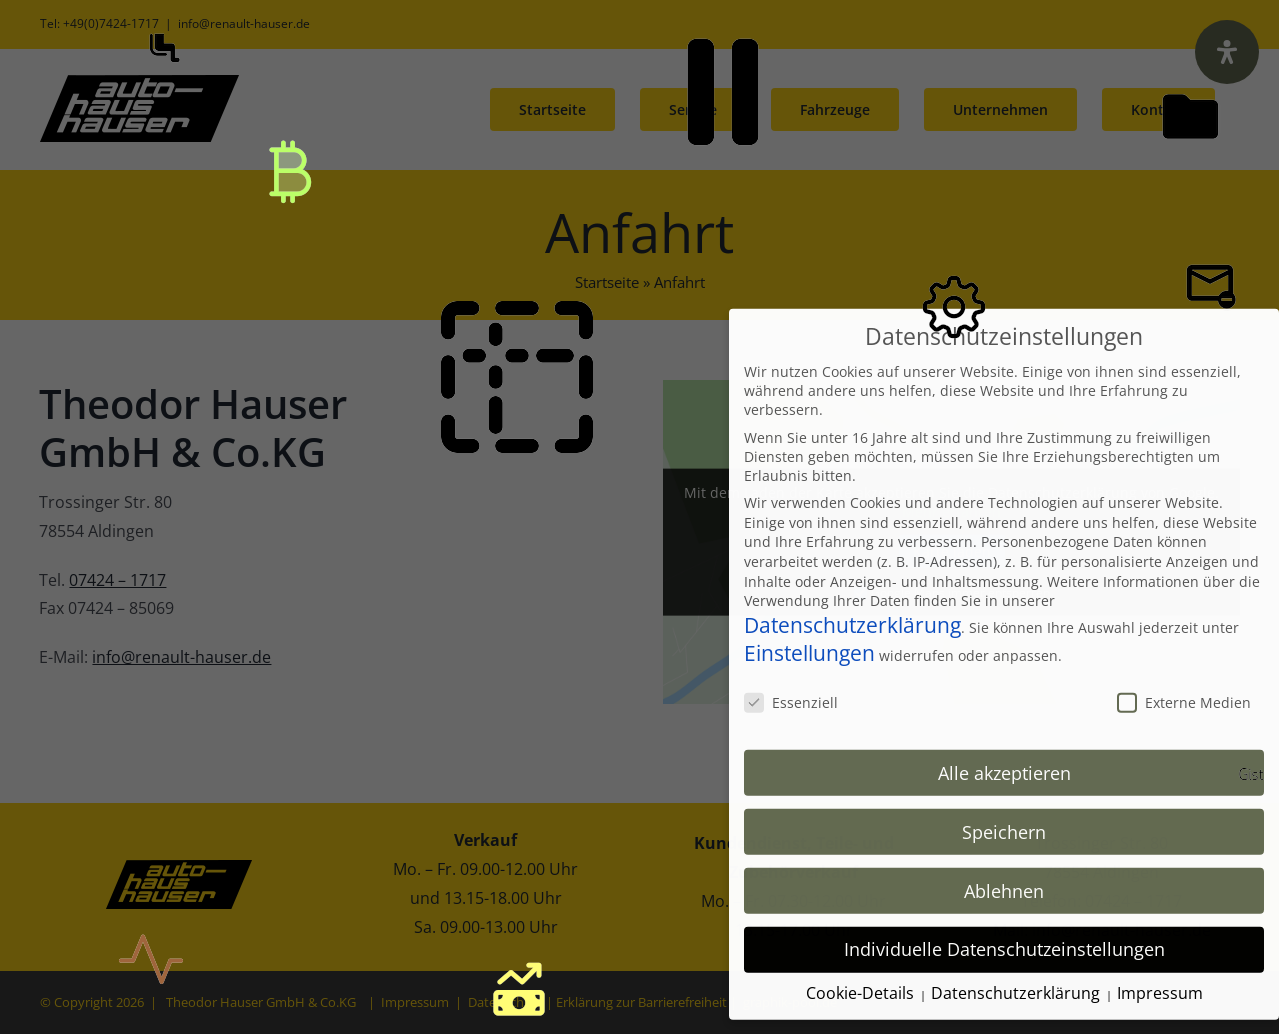  I want to click on view financial growth or earnings trends, so click(519, 990).